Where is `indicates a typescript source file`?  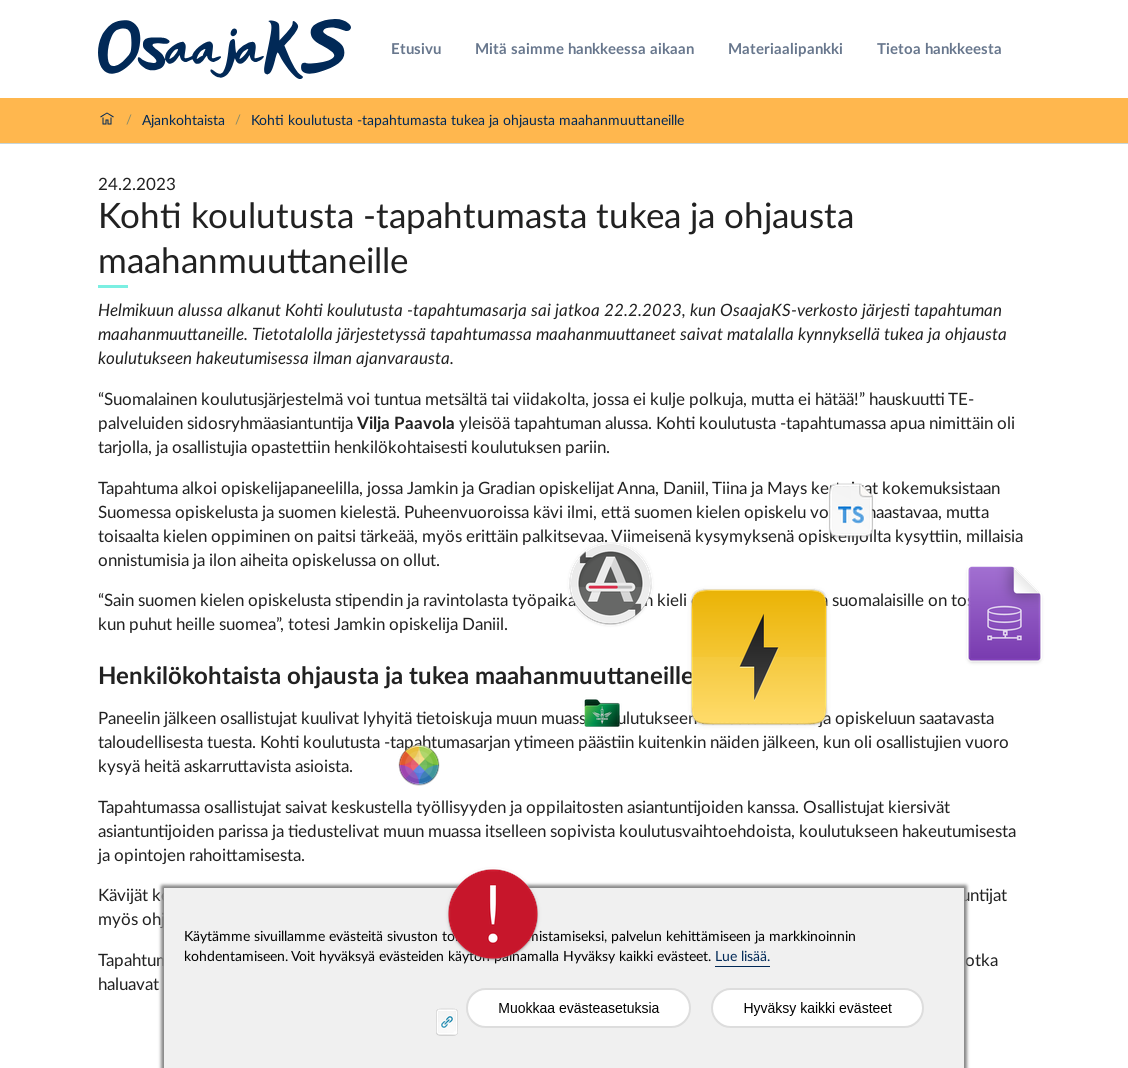 indicates a typescript source file is located at coordinates (851, 510).